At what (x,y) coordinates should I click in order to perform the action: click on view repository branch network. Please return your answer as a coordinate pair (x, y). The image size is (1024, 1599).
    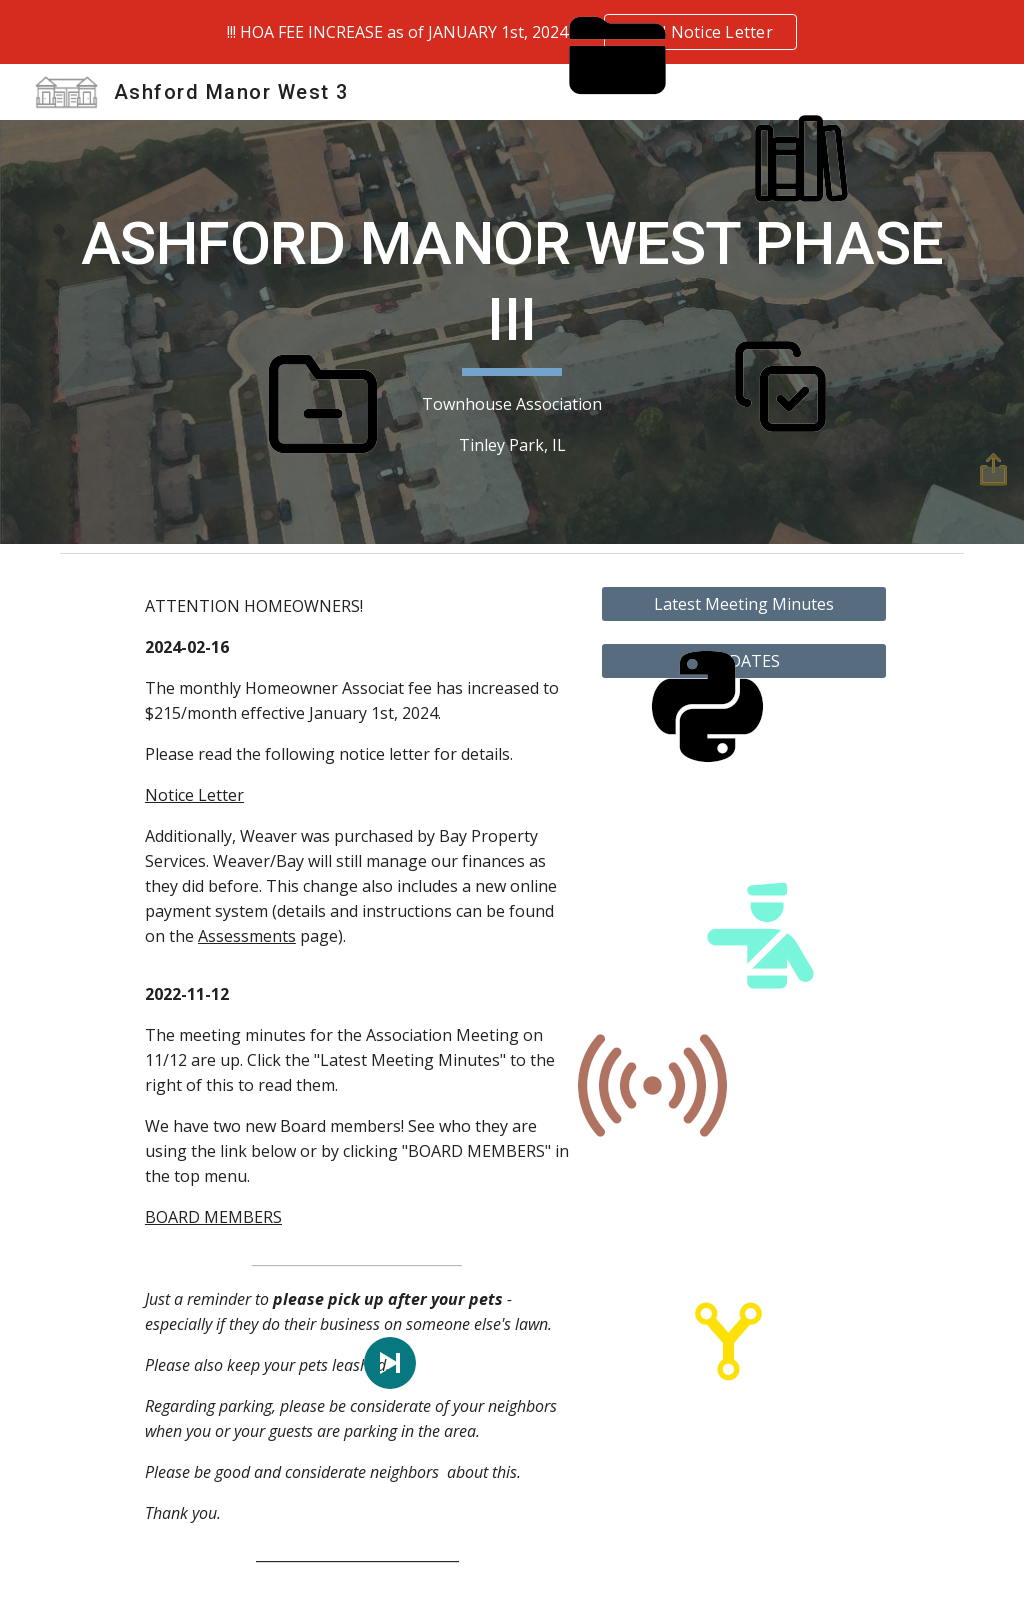
    Looking at the image, I should click on (728, 1341).